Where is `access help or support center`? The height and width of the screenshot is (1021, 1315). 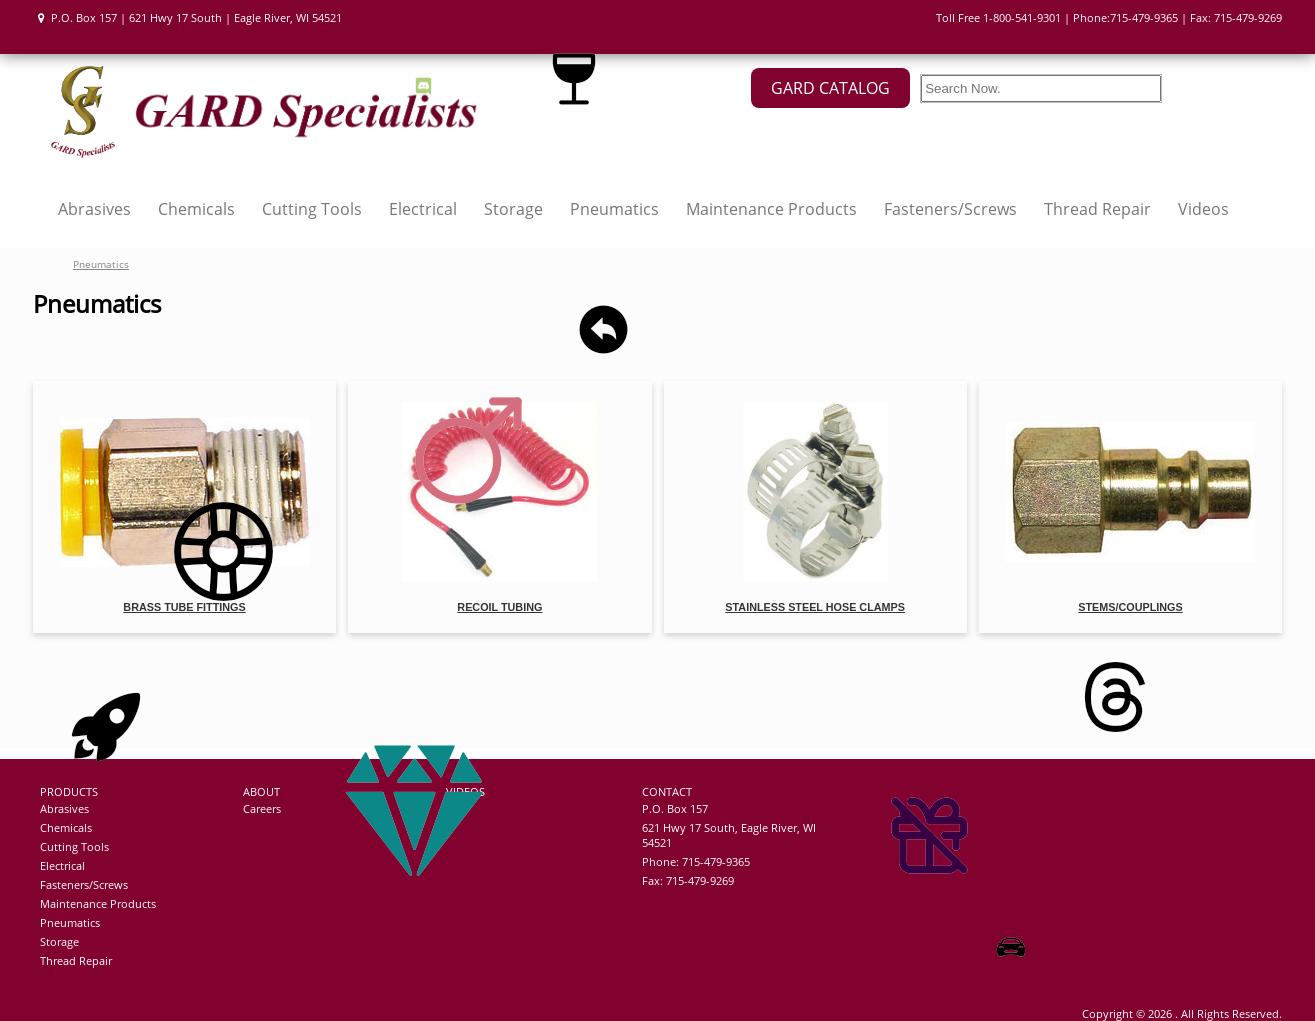
access help or support center is located at coordinates (223, 551).